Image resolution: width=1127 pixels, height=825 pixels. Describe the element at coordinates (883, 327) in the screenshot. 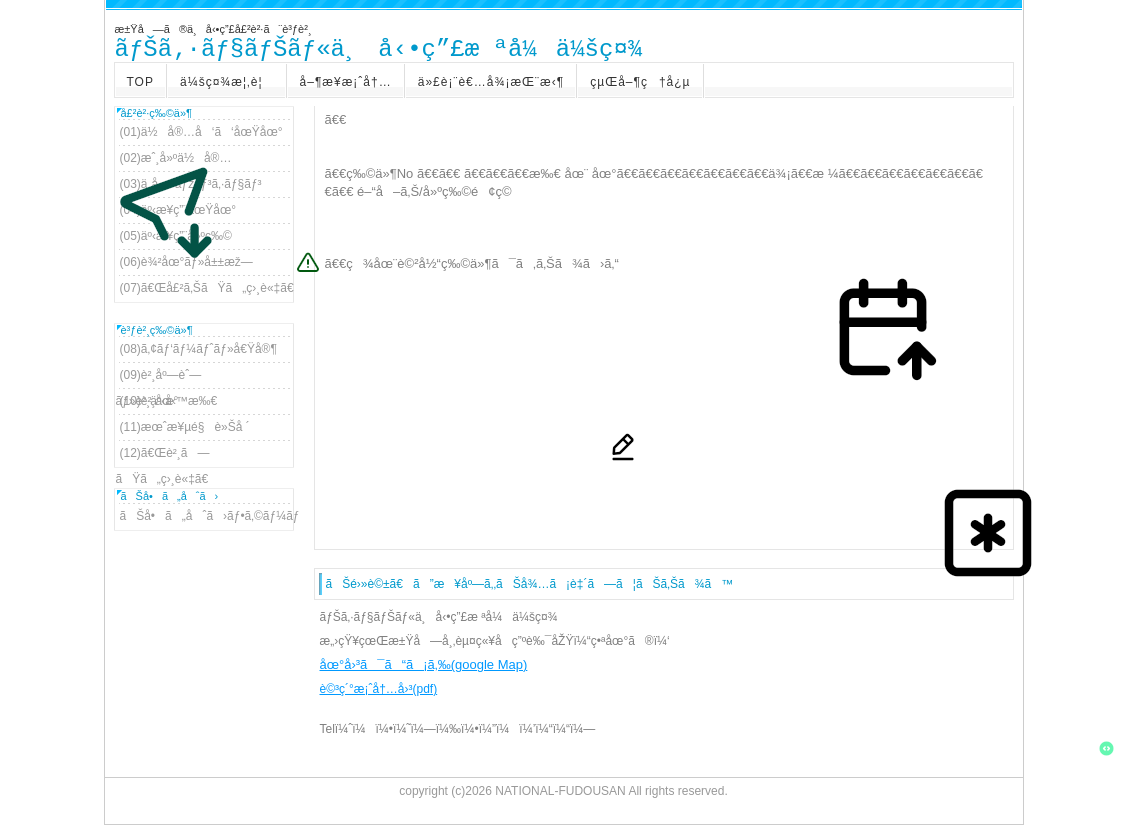

I see `upload or sync calendar events` at that location.